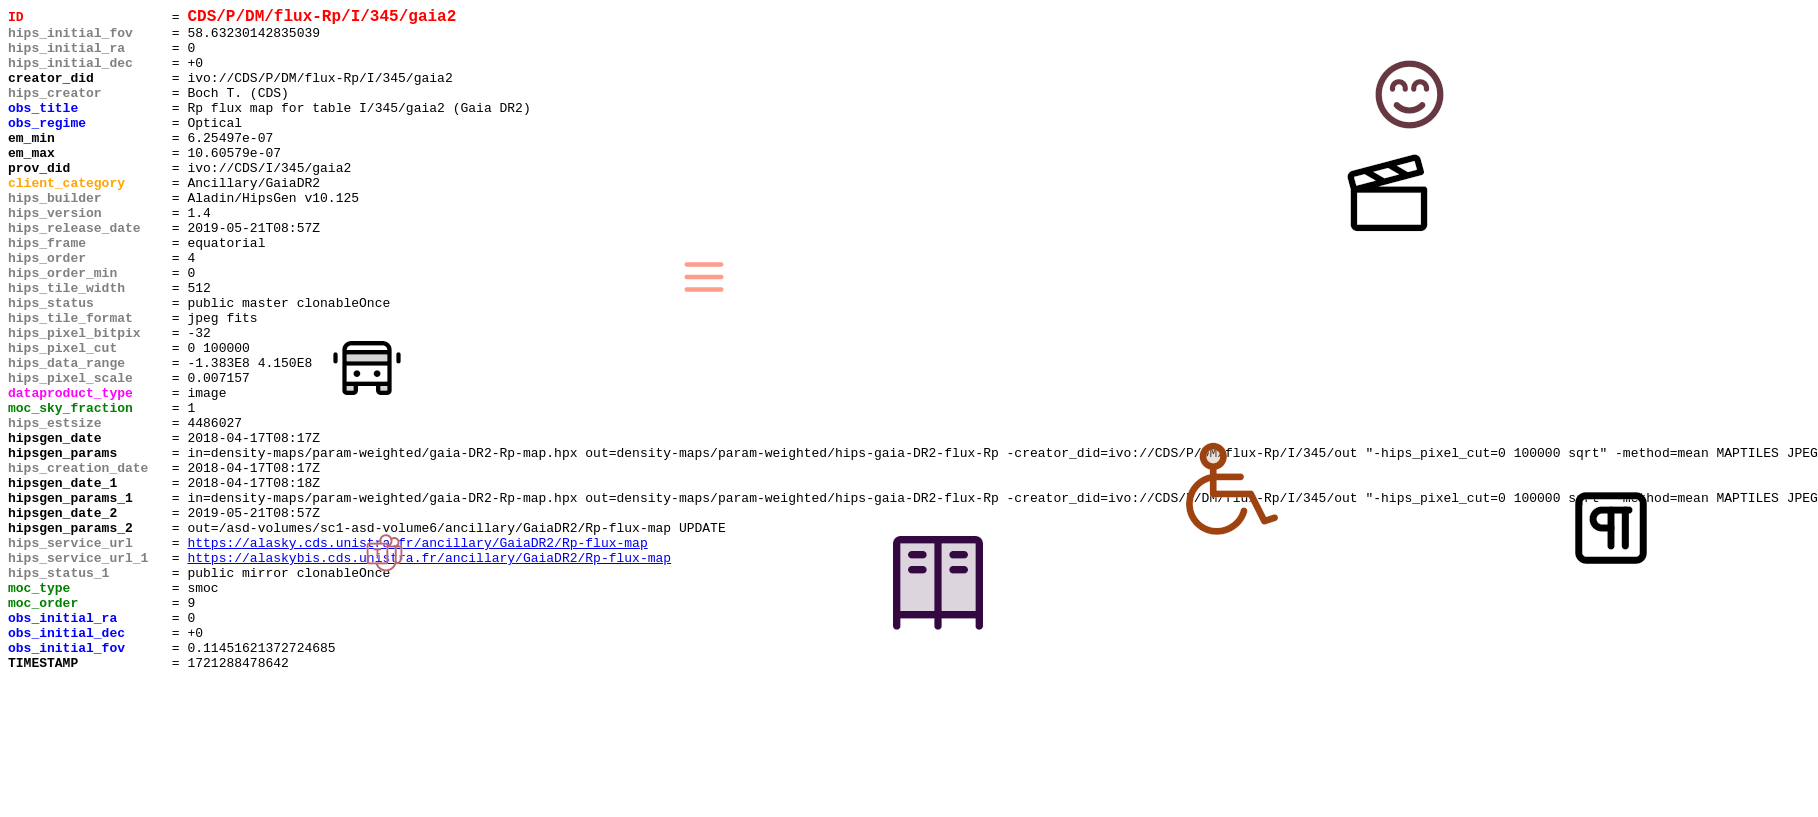  Describe the element at coordinates (1611, 528) in the screenshot. I see `toggle paragraph formatting marks` at that location.